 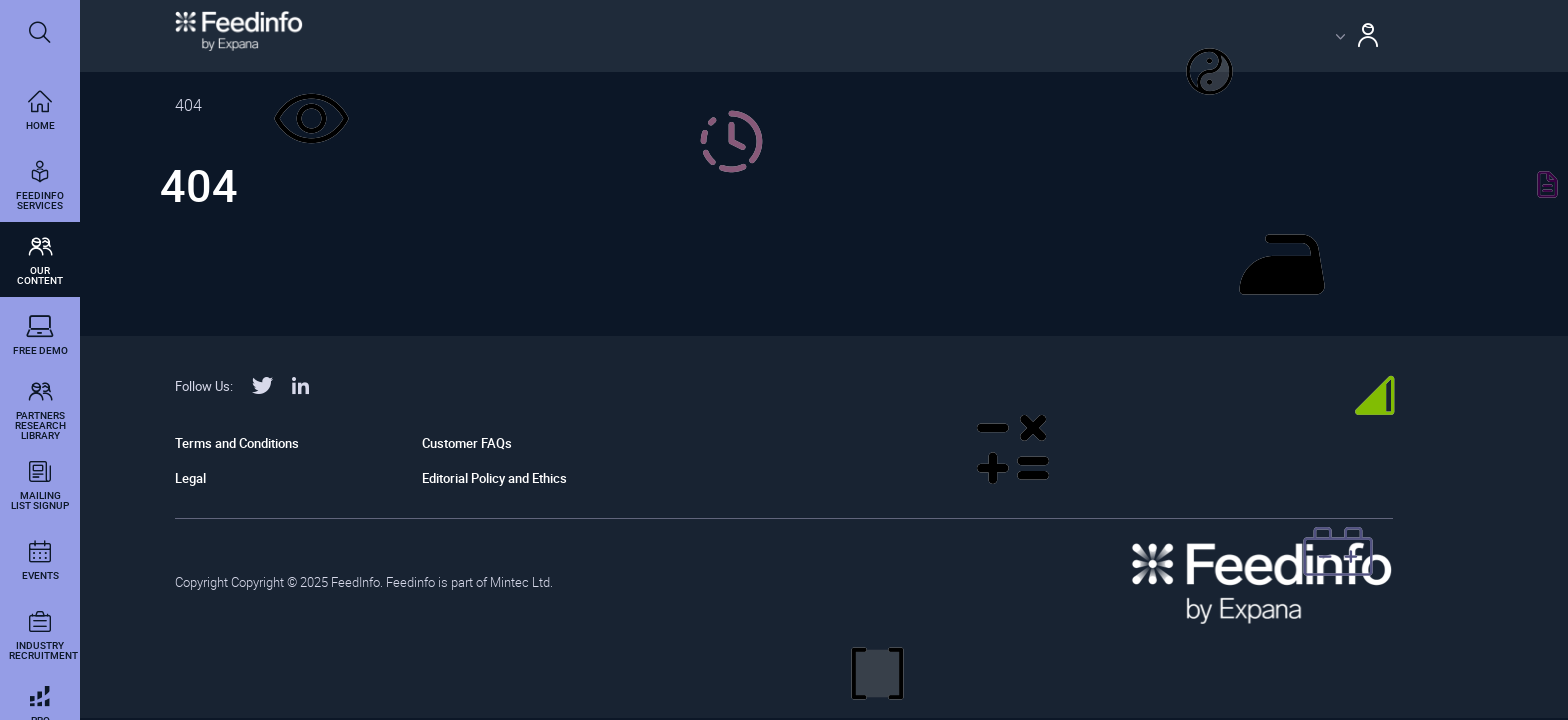 I want to click on ironing or garment care instructions, so click(x=1282, y=264).